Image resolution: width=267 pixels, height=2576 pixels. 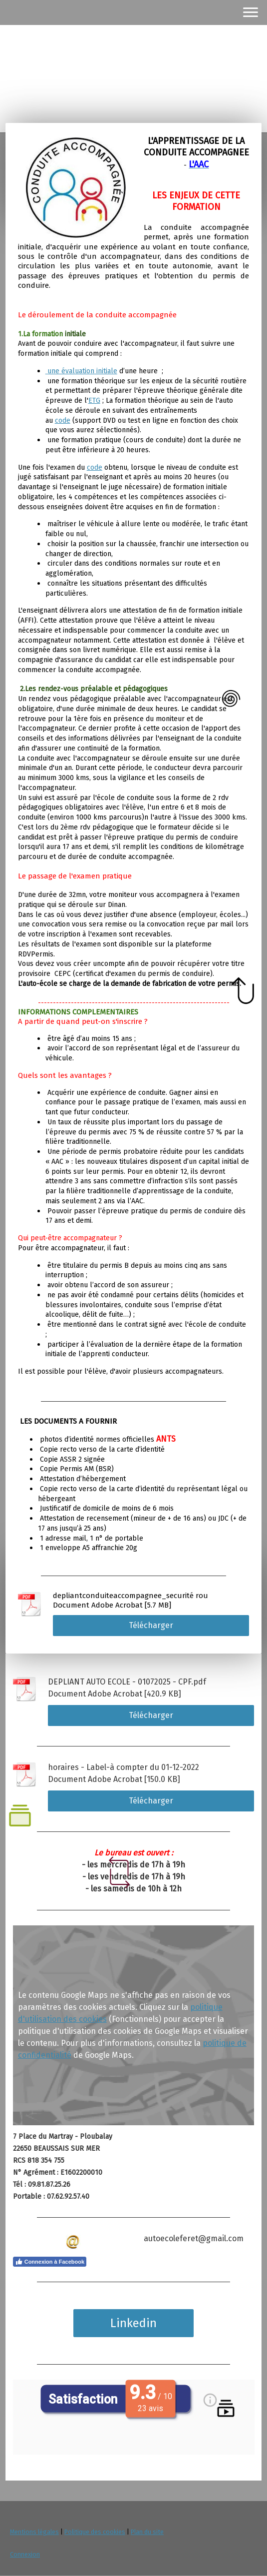 What do you see at coordinates (230, 698) in the screenshot?
I see `indicates loading or processing in progress` at bounding box center [230, 698].